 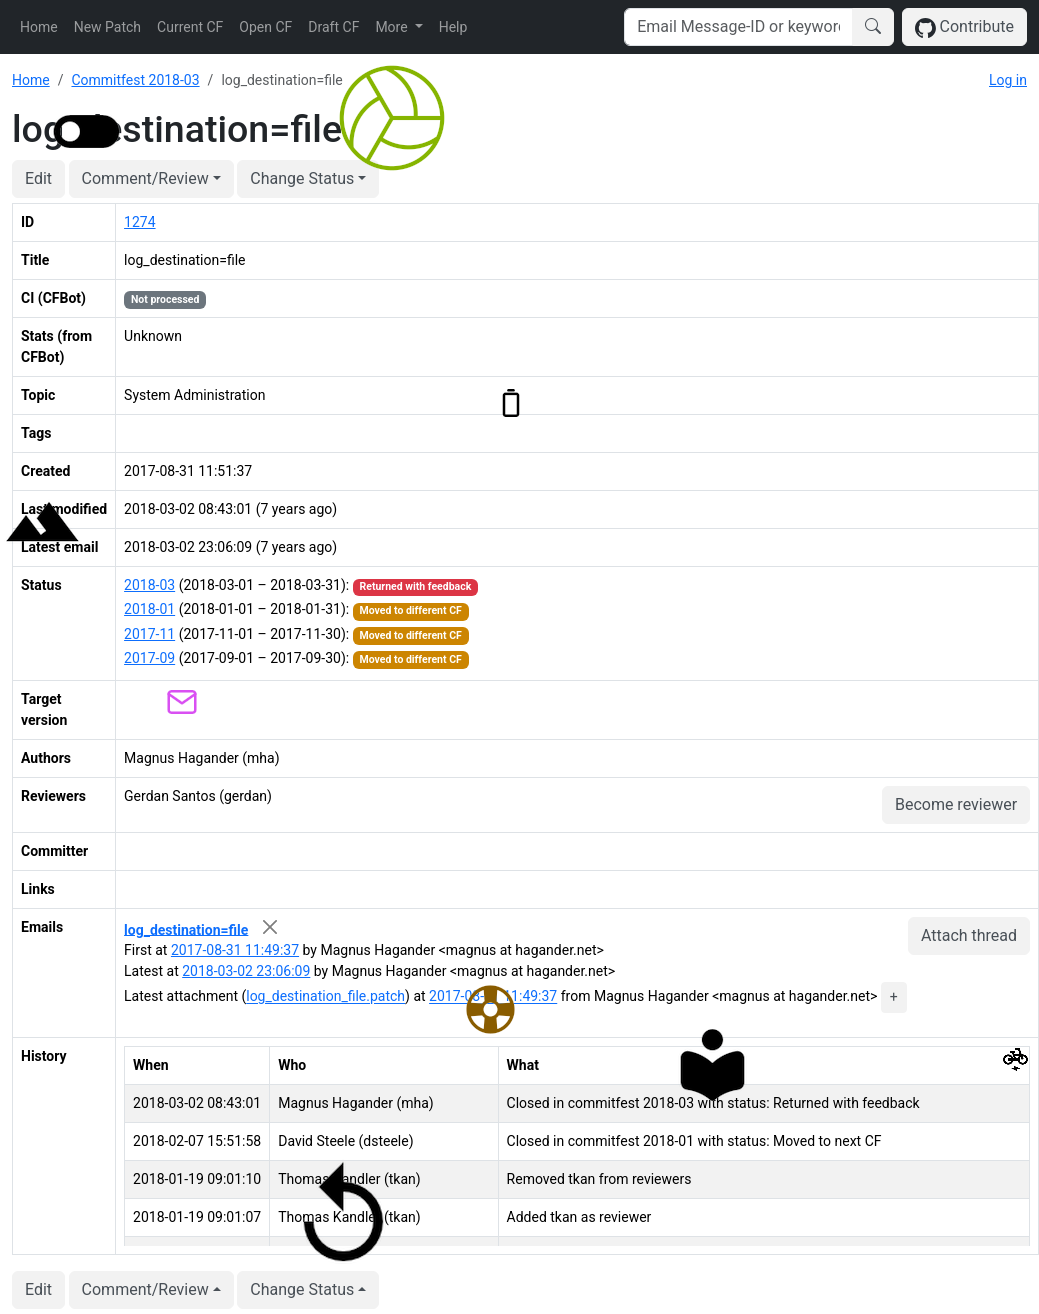 I want to click on access local library services, so click(x=712, y=1064).